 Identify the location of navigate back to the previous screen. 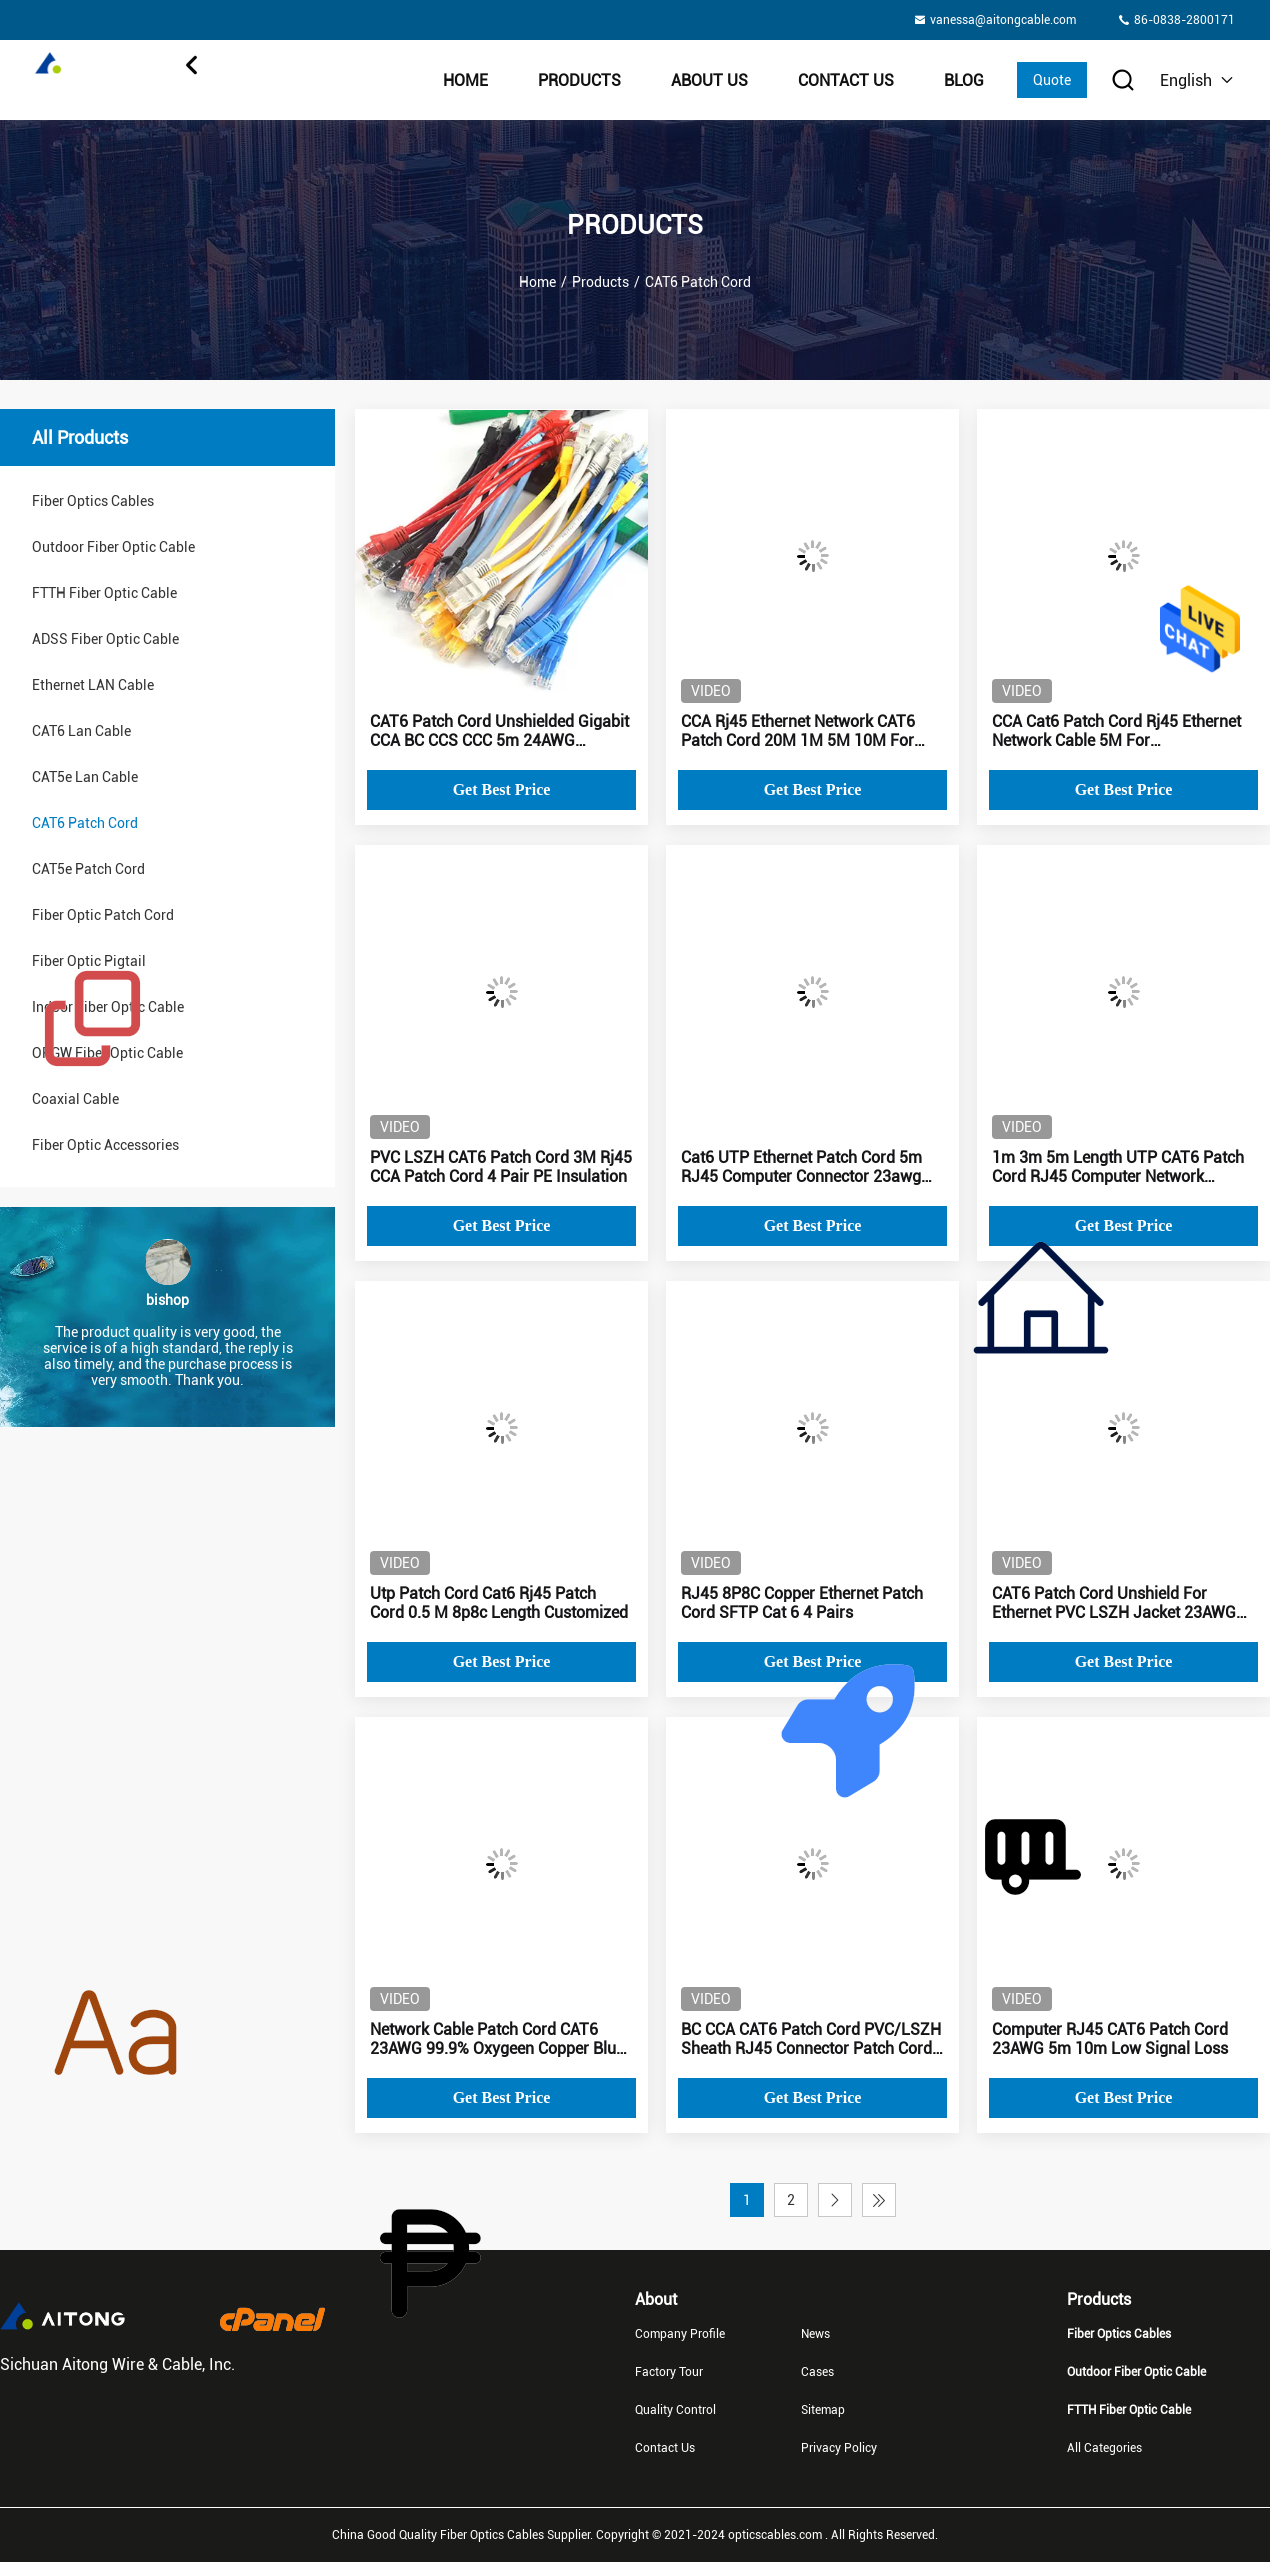
(192, 65).